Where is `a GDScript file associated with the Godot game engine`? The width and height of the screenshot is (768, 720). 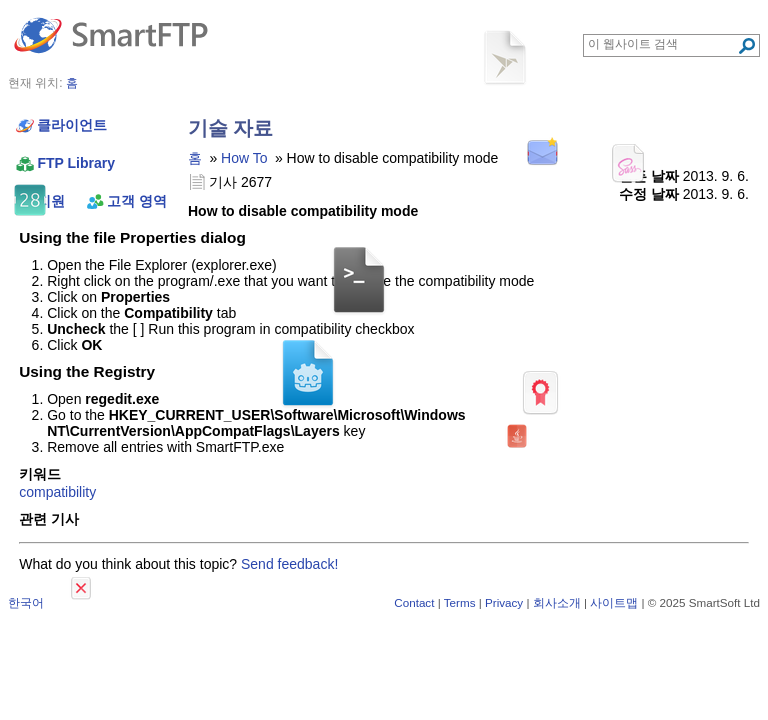 a GDScript file associated with the Godot game engine is located at coordinates (308, 374).